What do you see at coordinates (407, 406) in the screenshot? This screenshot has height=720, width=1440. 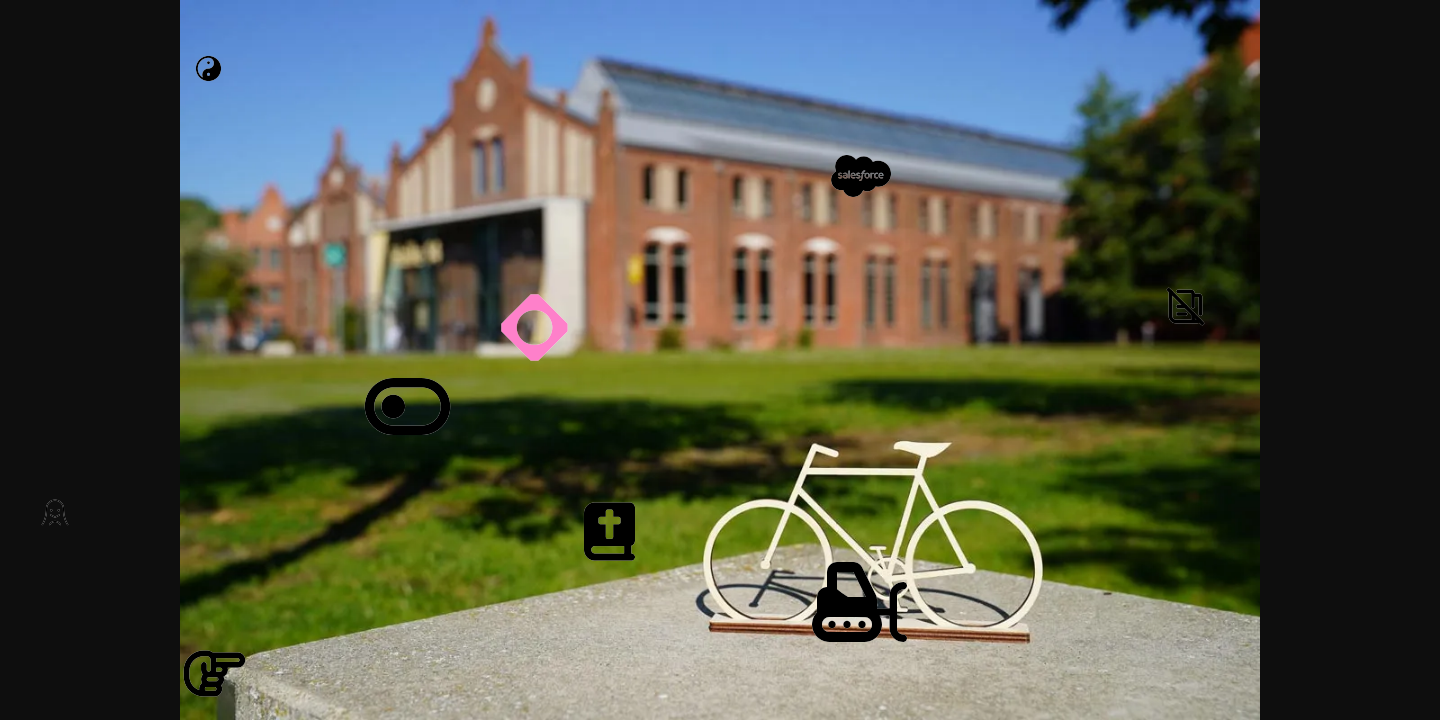 I see `toggle a setting off` at bounding box center [407, 406].